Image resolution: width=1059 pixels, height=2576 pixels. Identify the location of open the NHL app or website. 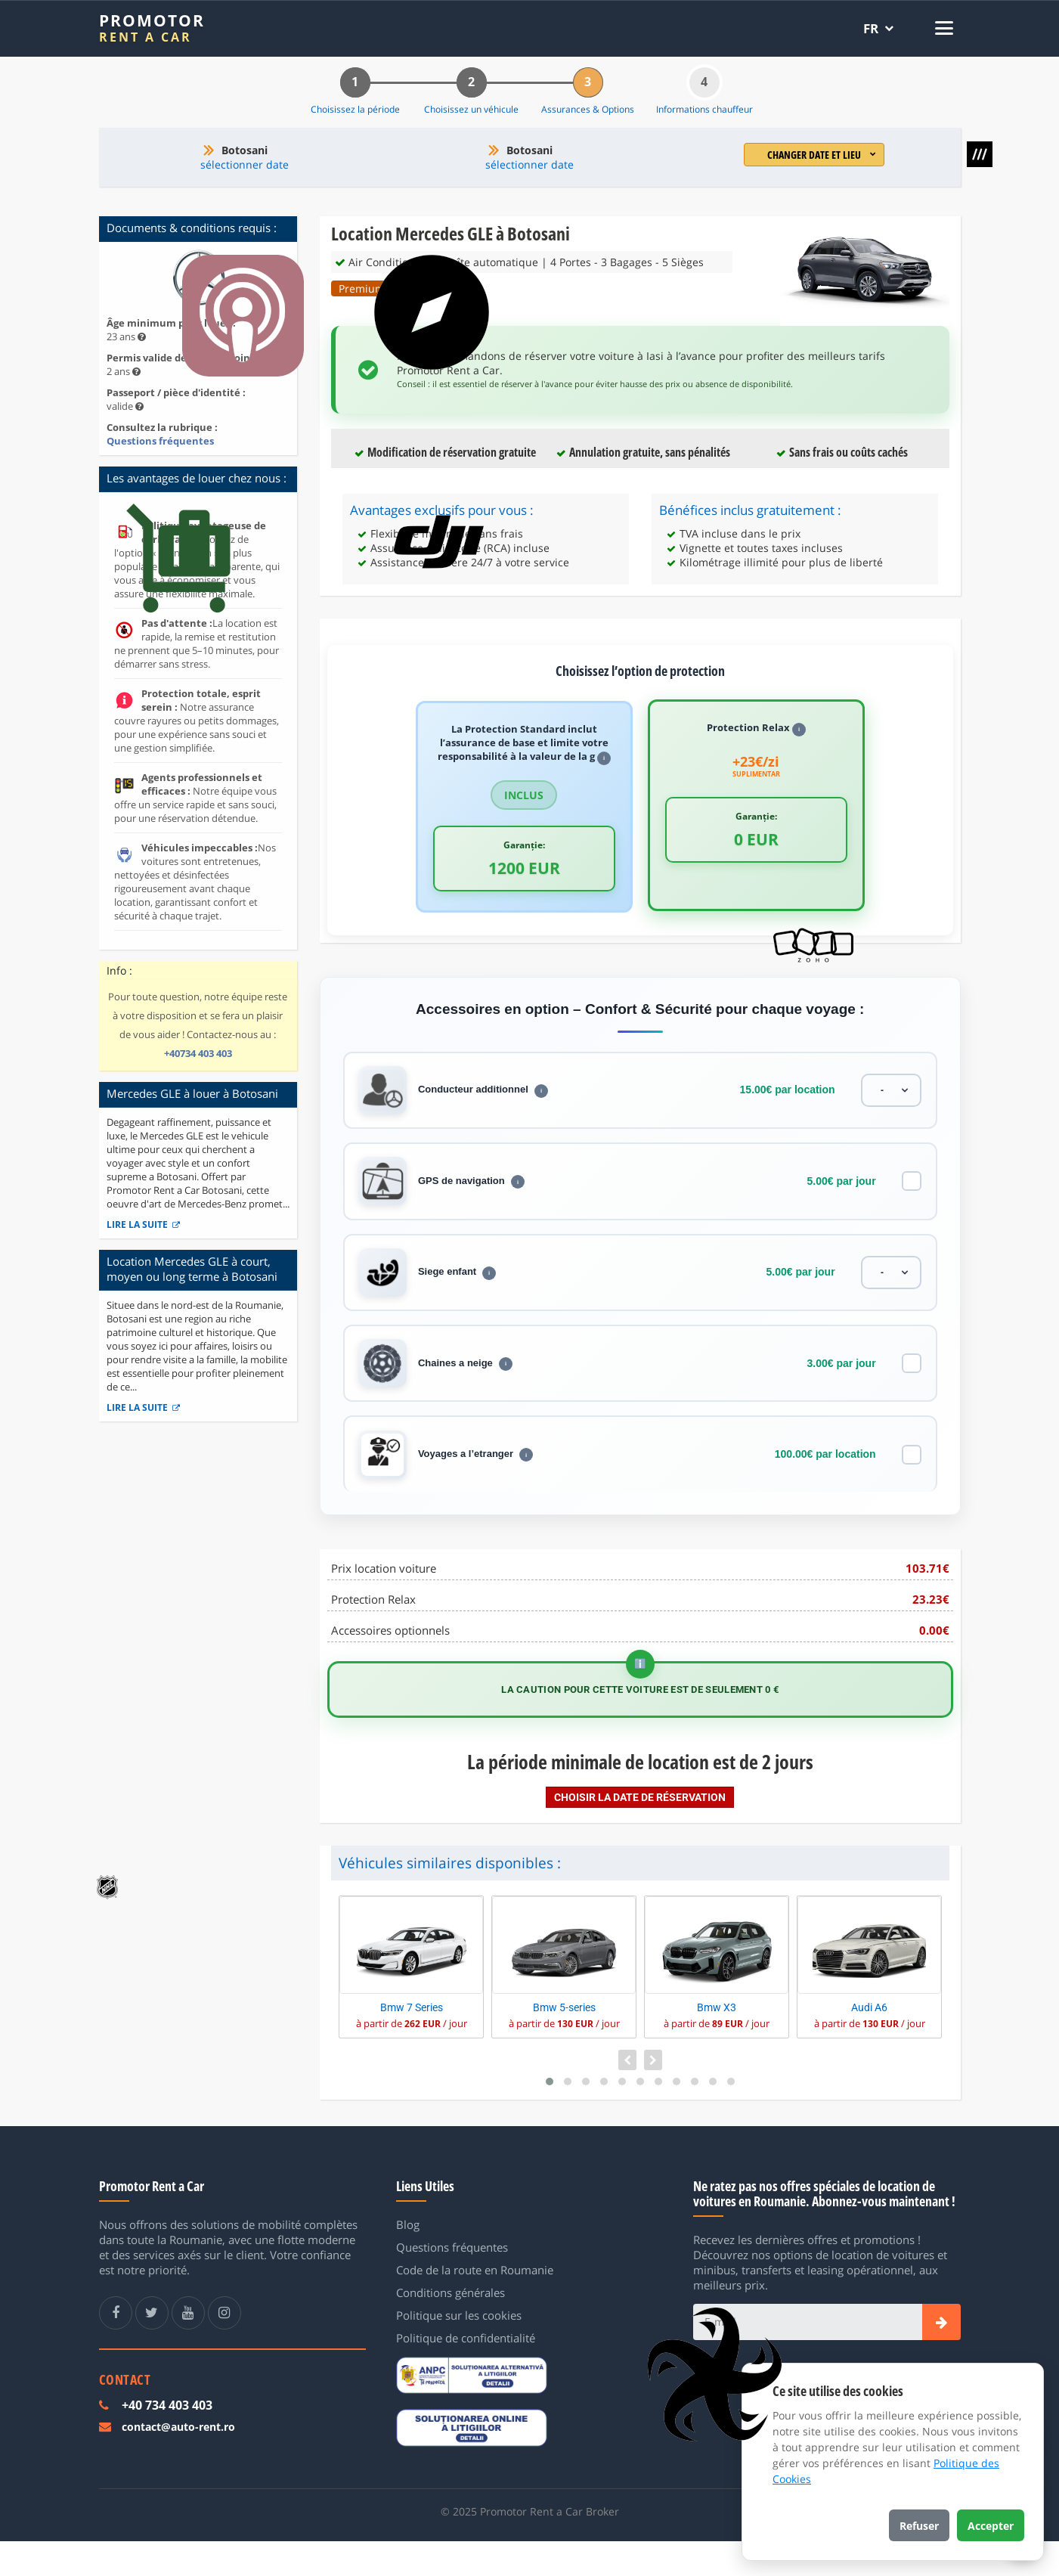
(107, 1887).